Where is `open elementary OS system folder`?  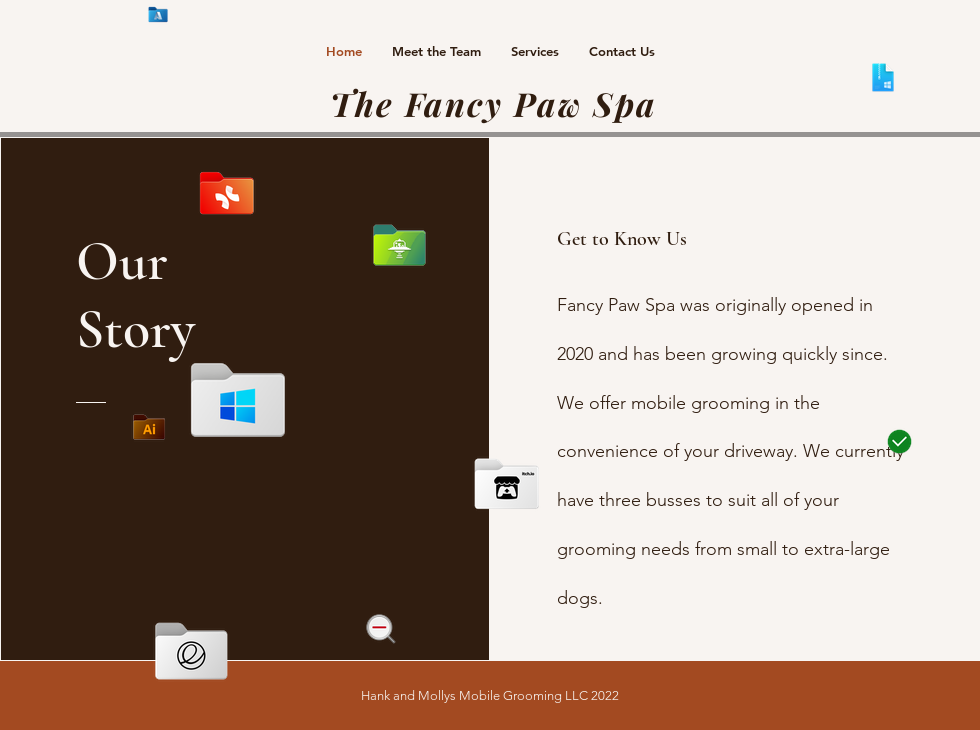
open elementary OS system folder is located at coordinates (191, 653).